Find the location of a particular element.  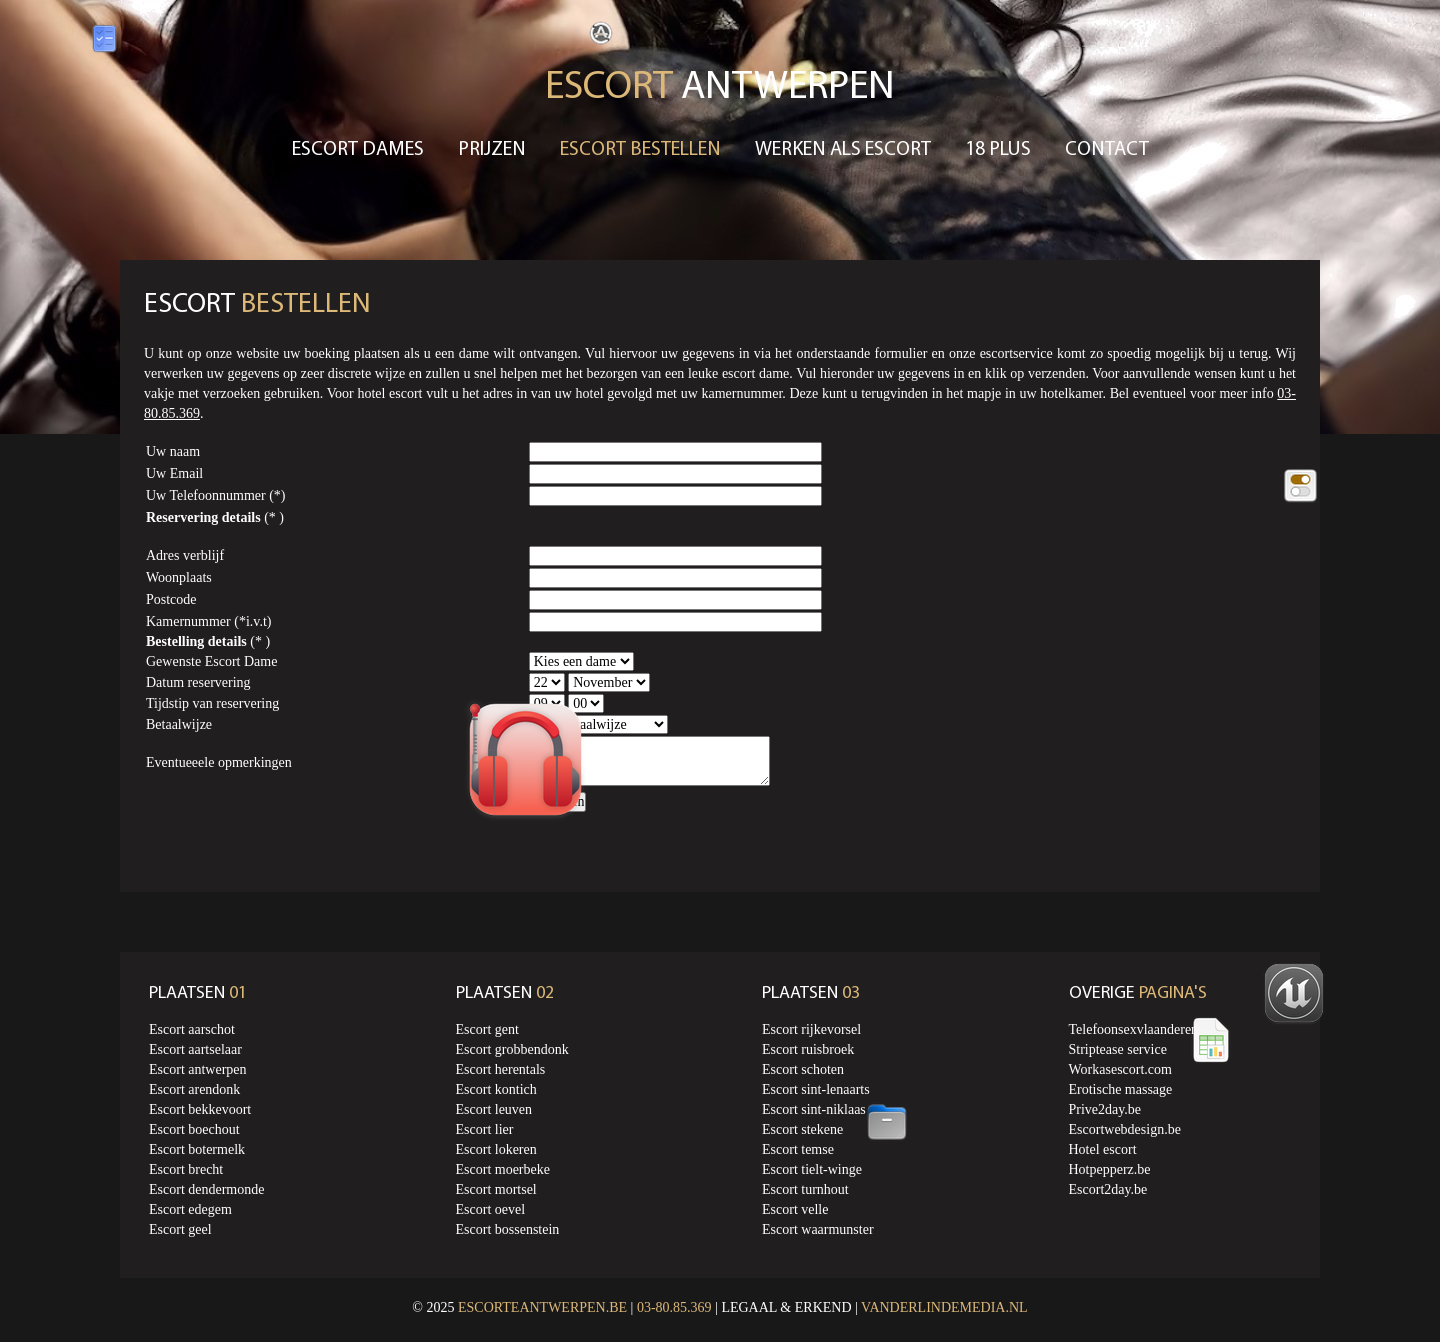

open the file manager application is located at coordinates (887, 1122).